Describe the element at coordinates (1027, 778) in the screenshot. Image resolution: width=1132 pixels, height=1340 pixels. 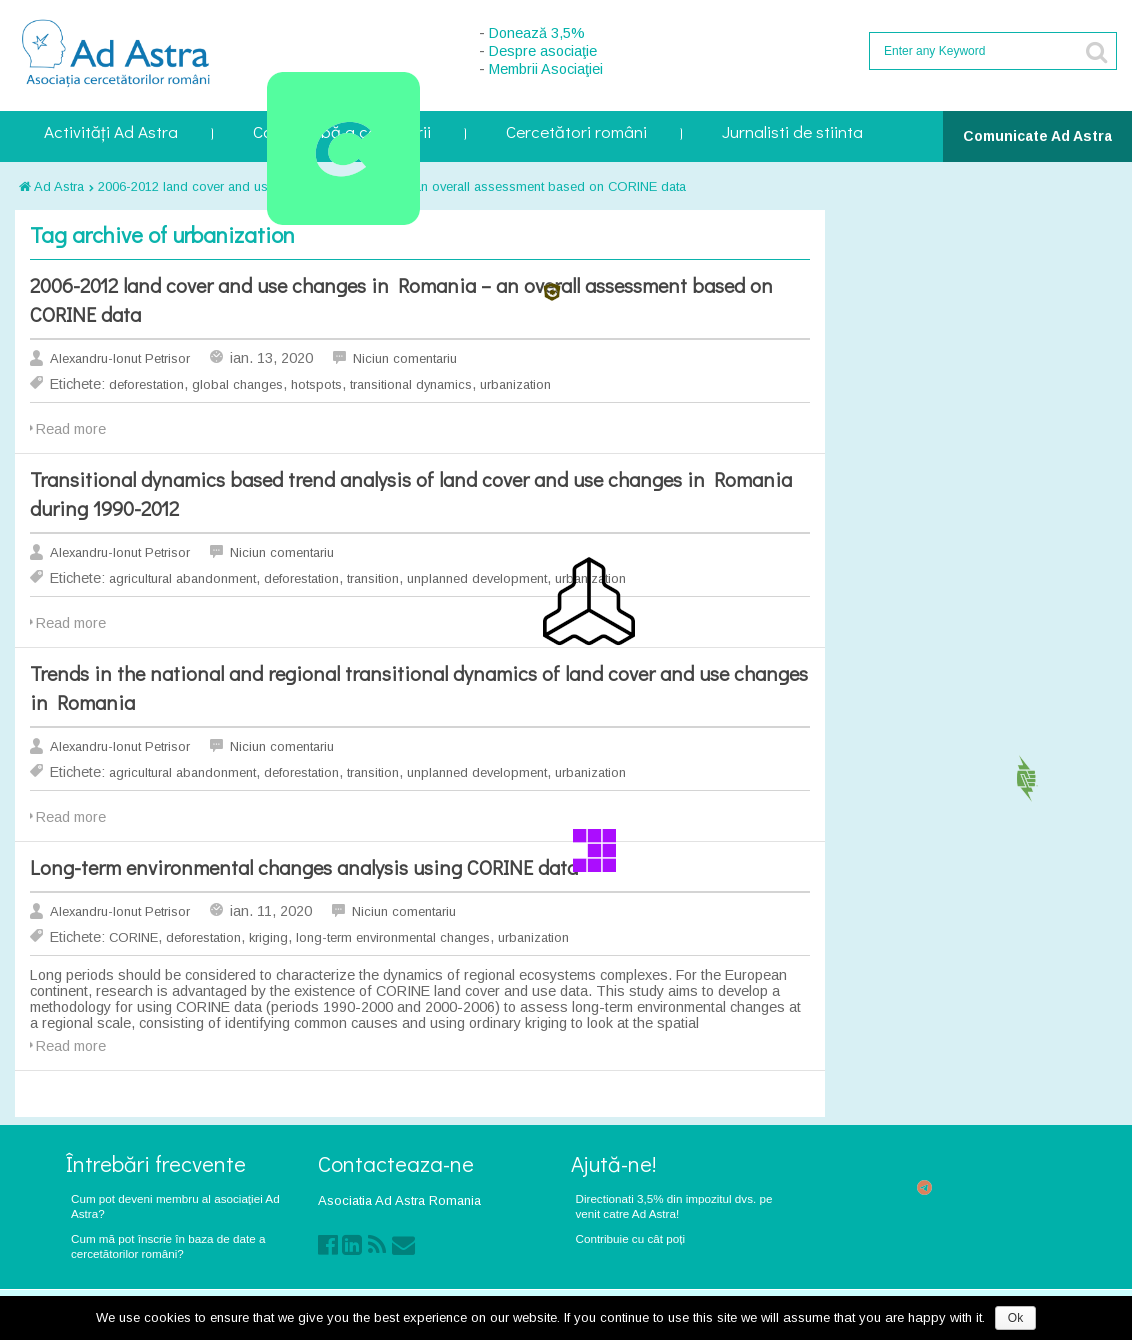
I see `pantheon website hosting platform logo` at that location.